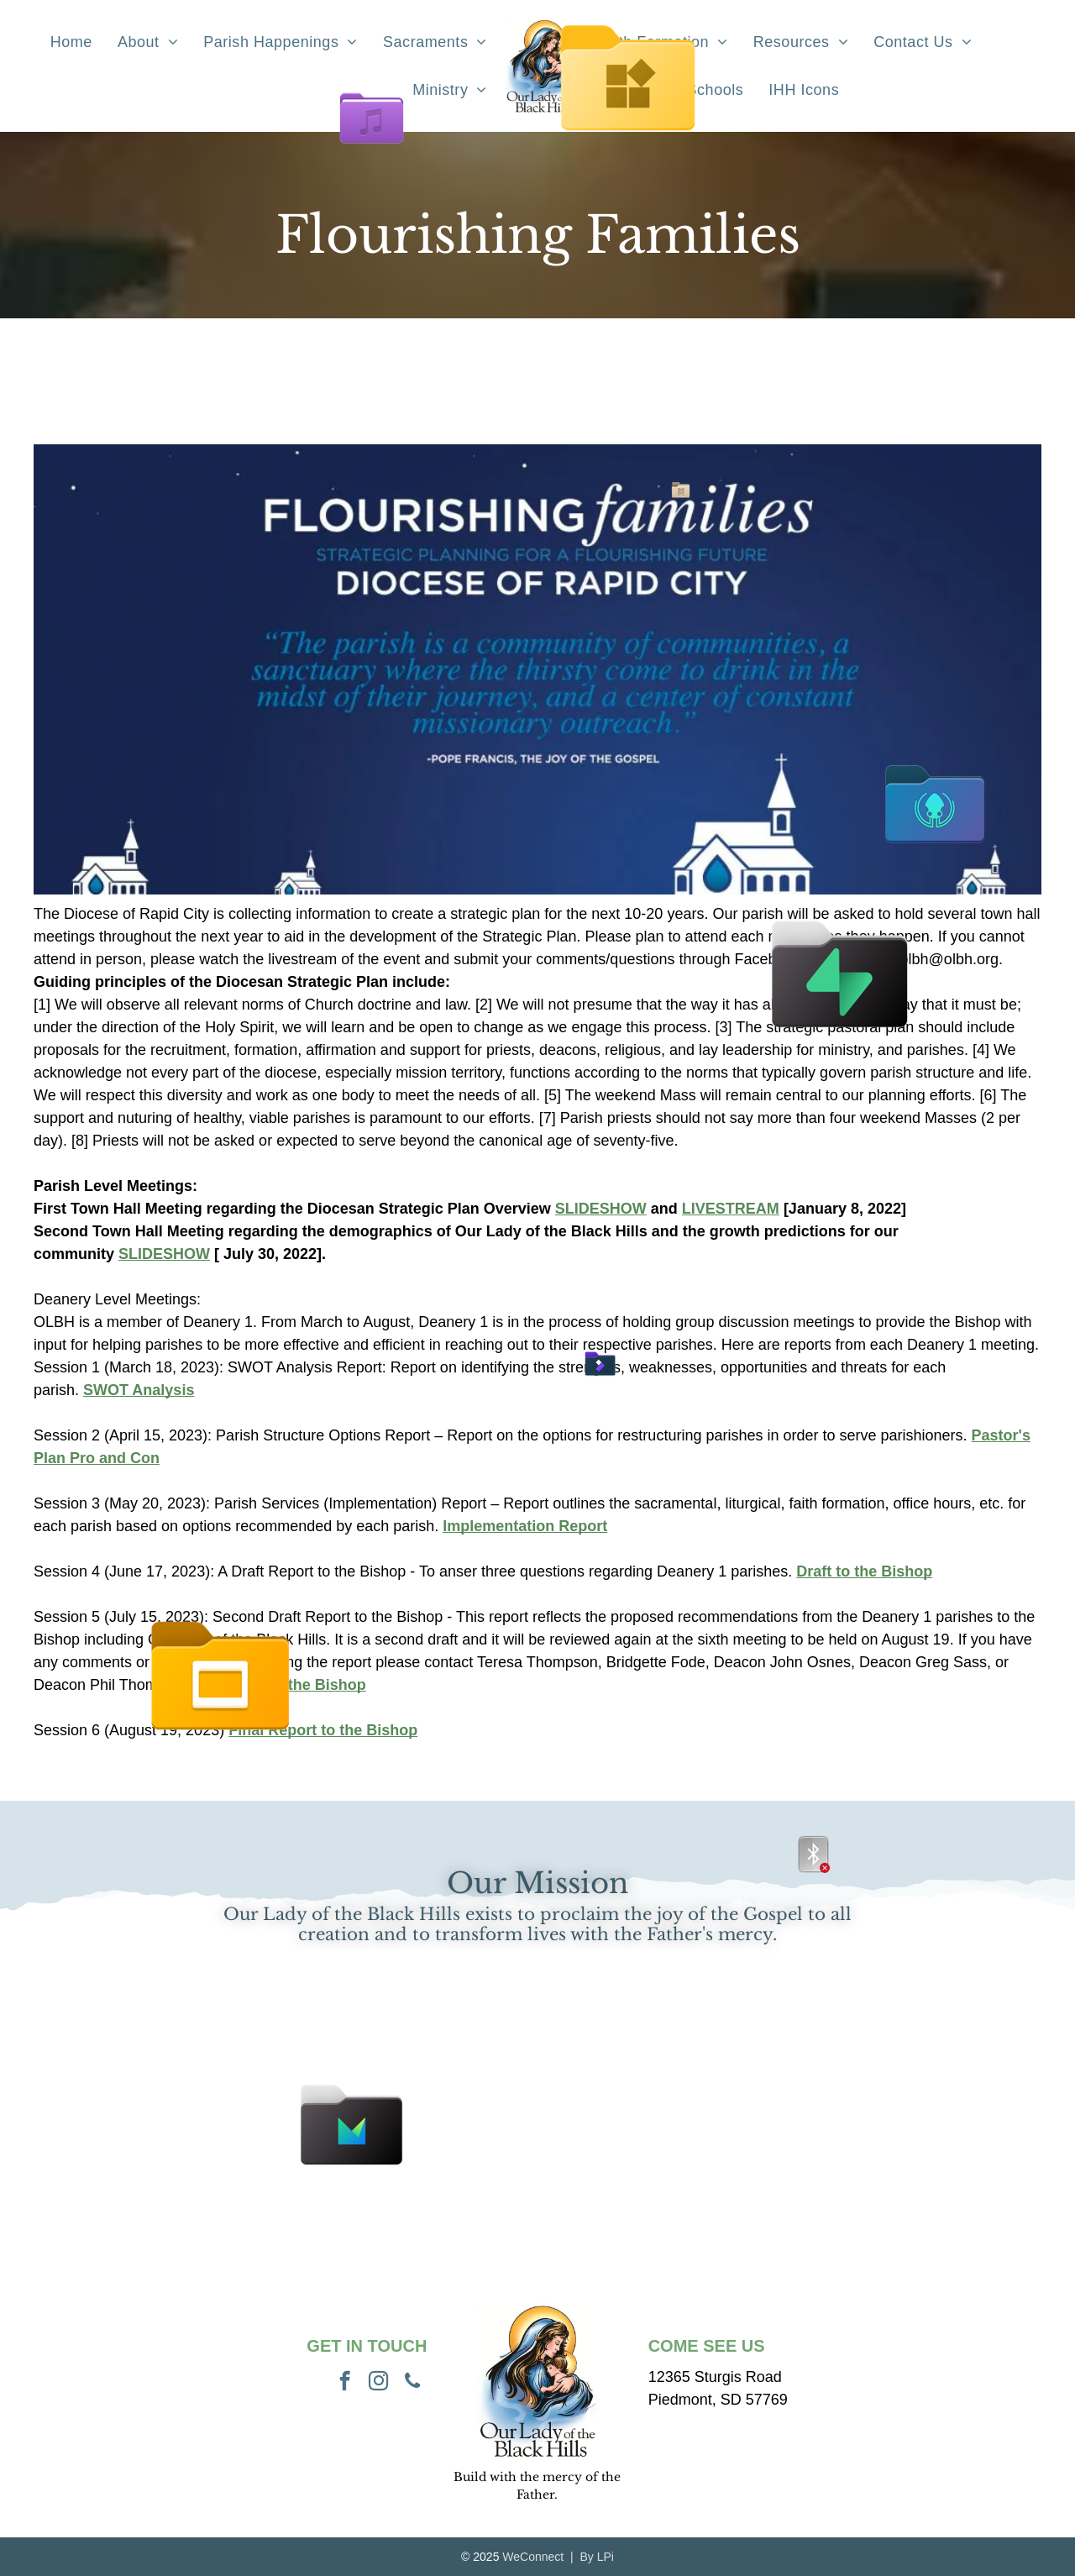  I want to click on open the apps folder, so click(627, 81).